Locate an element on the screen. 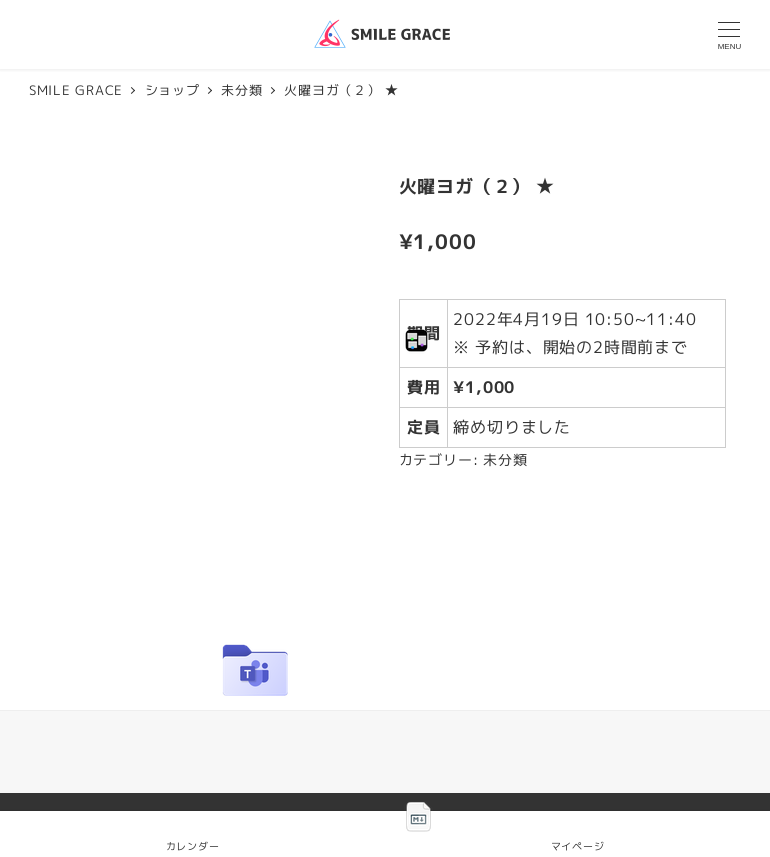  a markdown text file is located at coordinates (418, 816).